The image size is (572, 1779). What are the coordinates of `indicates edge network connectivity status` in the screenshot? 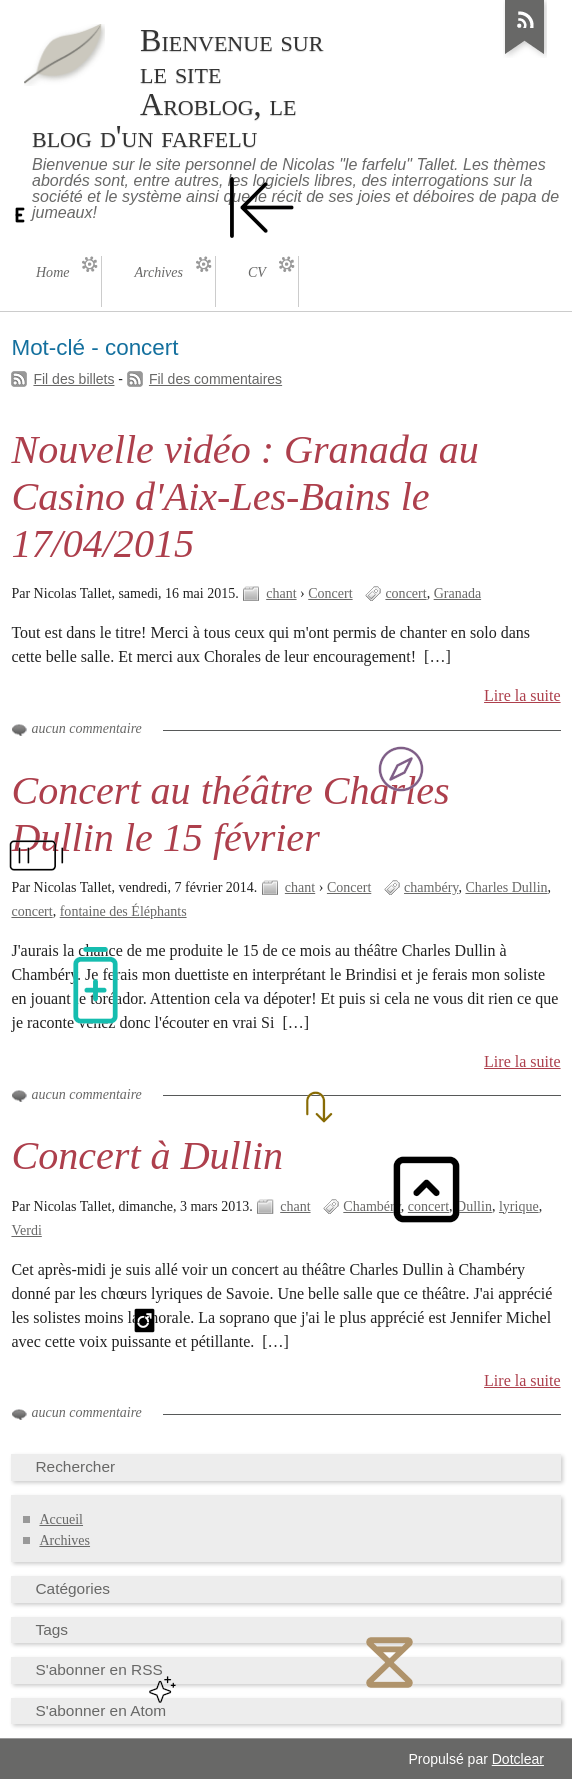 It's located at (20, 215).